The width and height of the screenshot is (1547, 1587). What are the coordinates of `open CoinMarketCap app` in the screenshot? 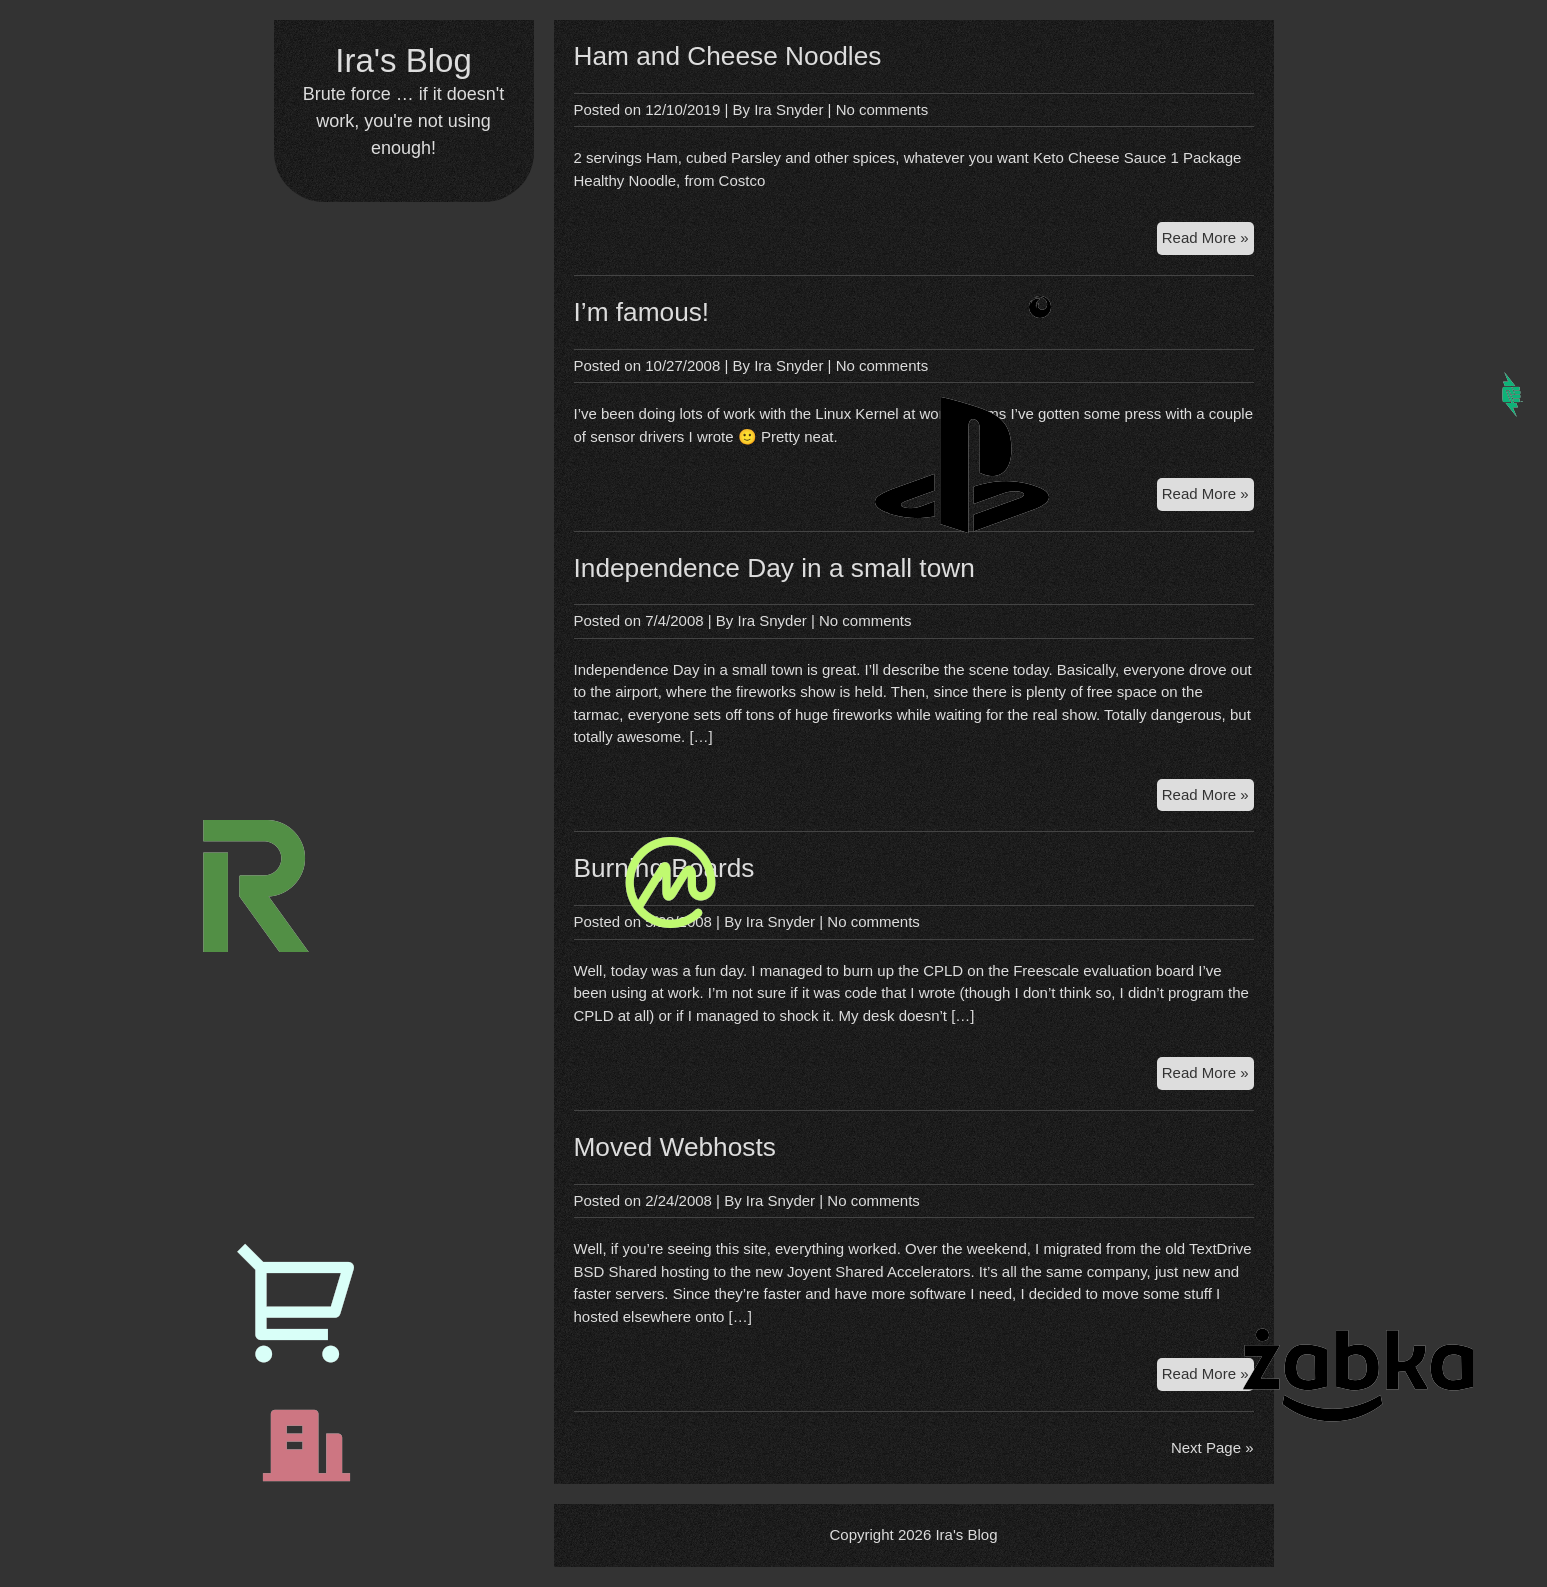 It's located at (670, 882).